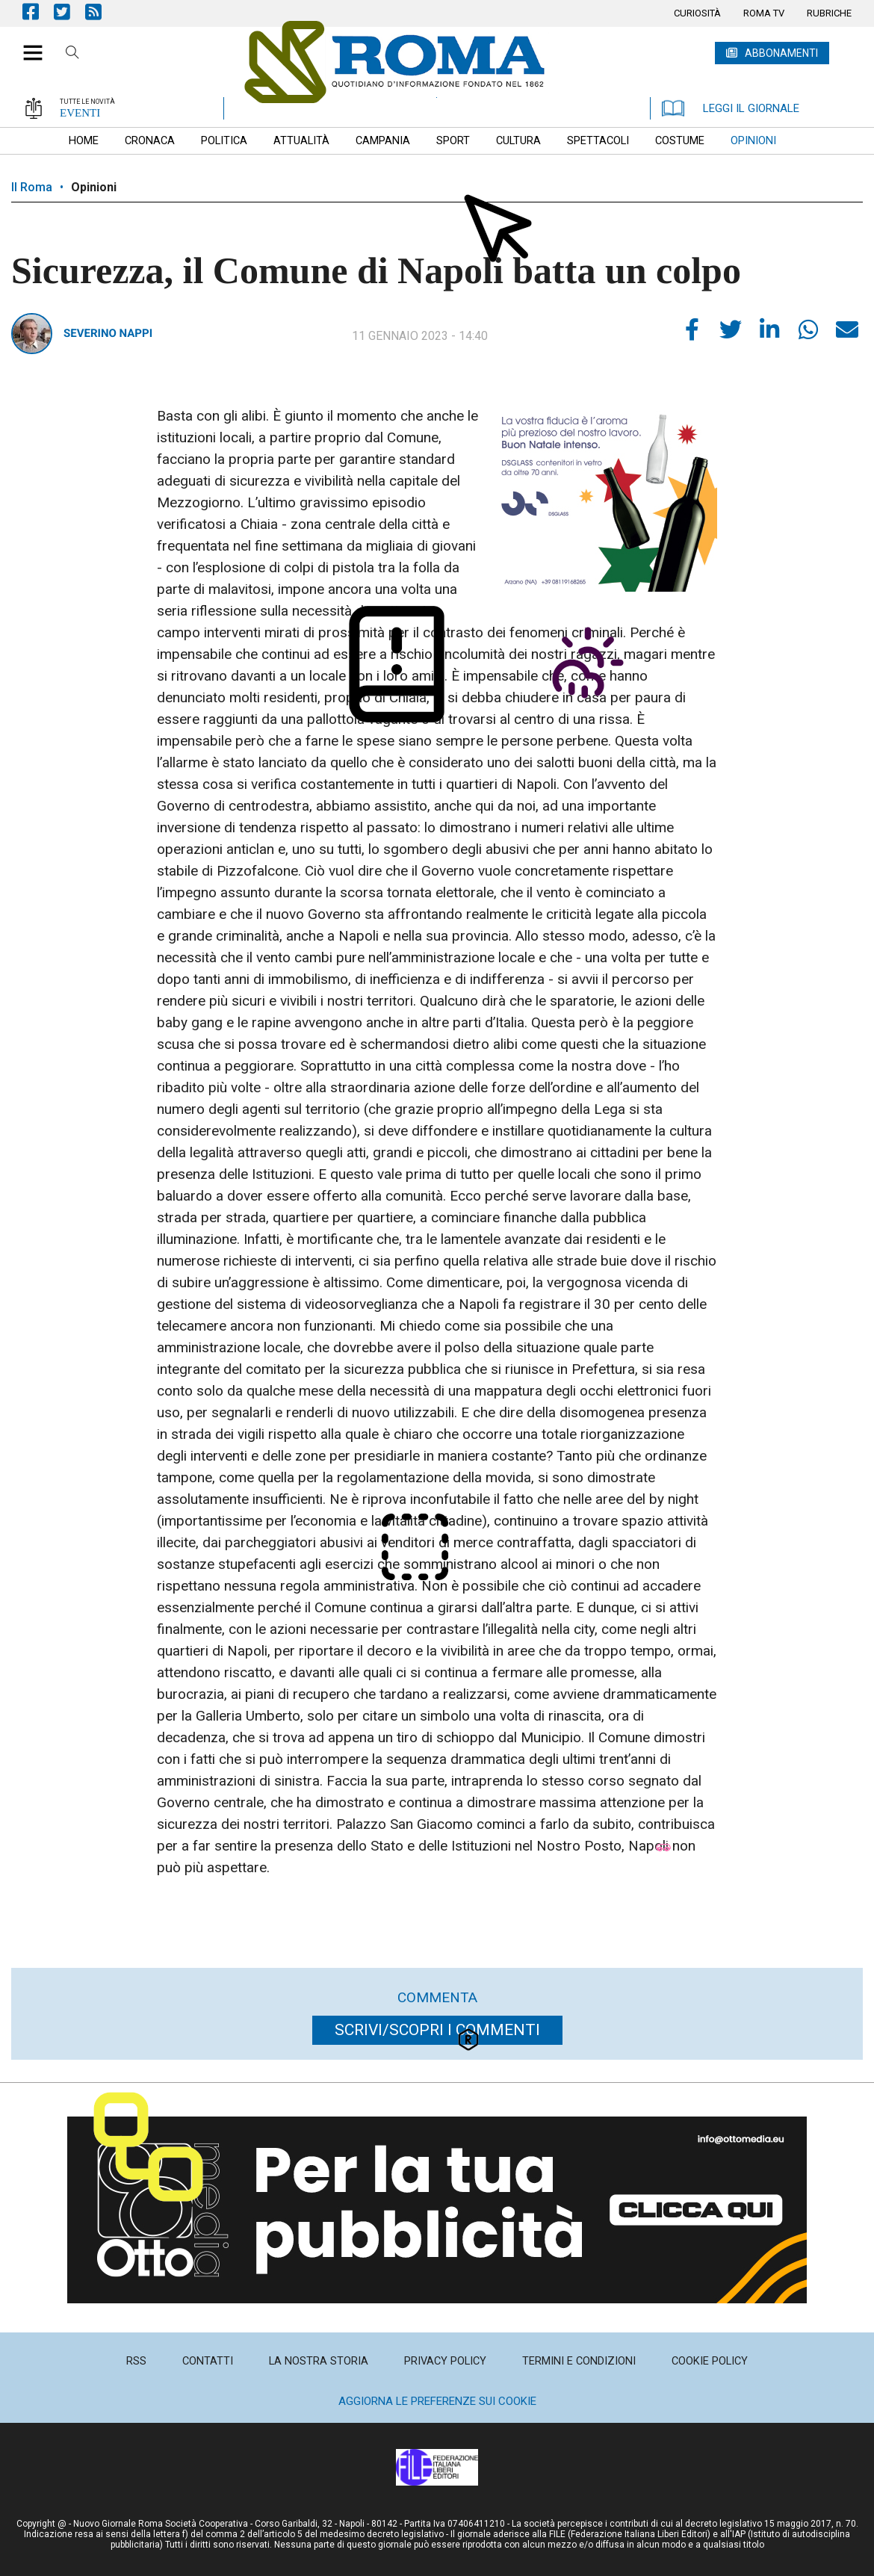 The image size is (874, 2576). I want to click on access virtual reality or immersive mode, so click(663, 1848).